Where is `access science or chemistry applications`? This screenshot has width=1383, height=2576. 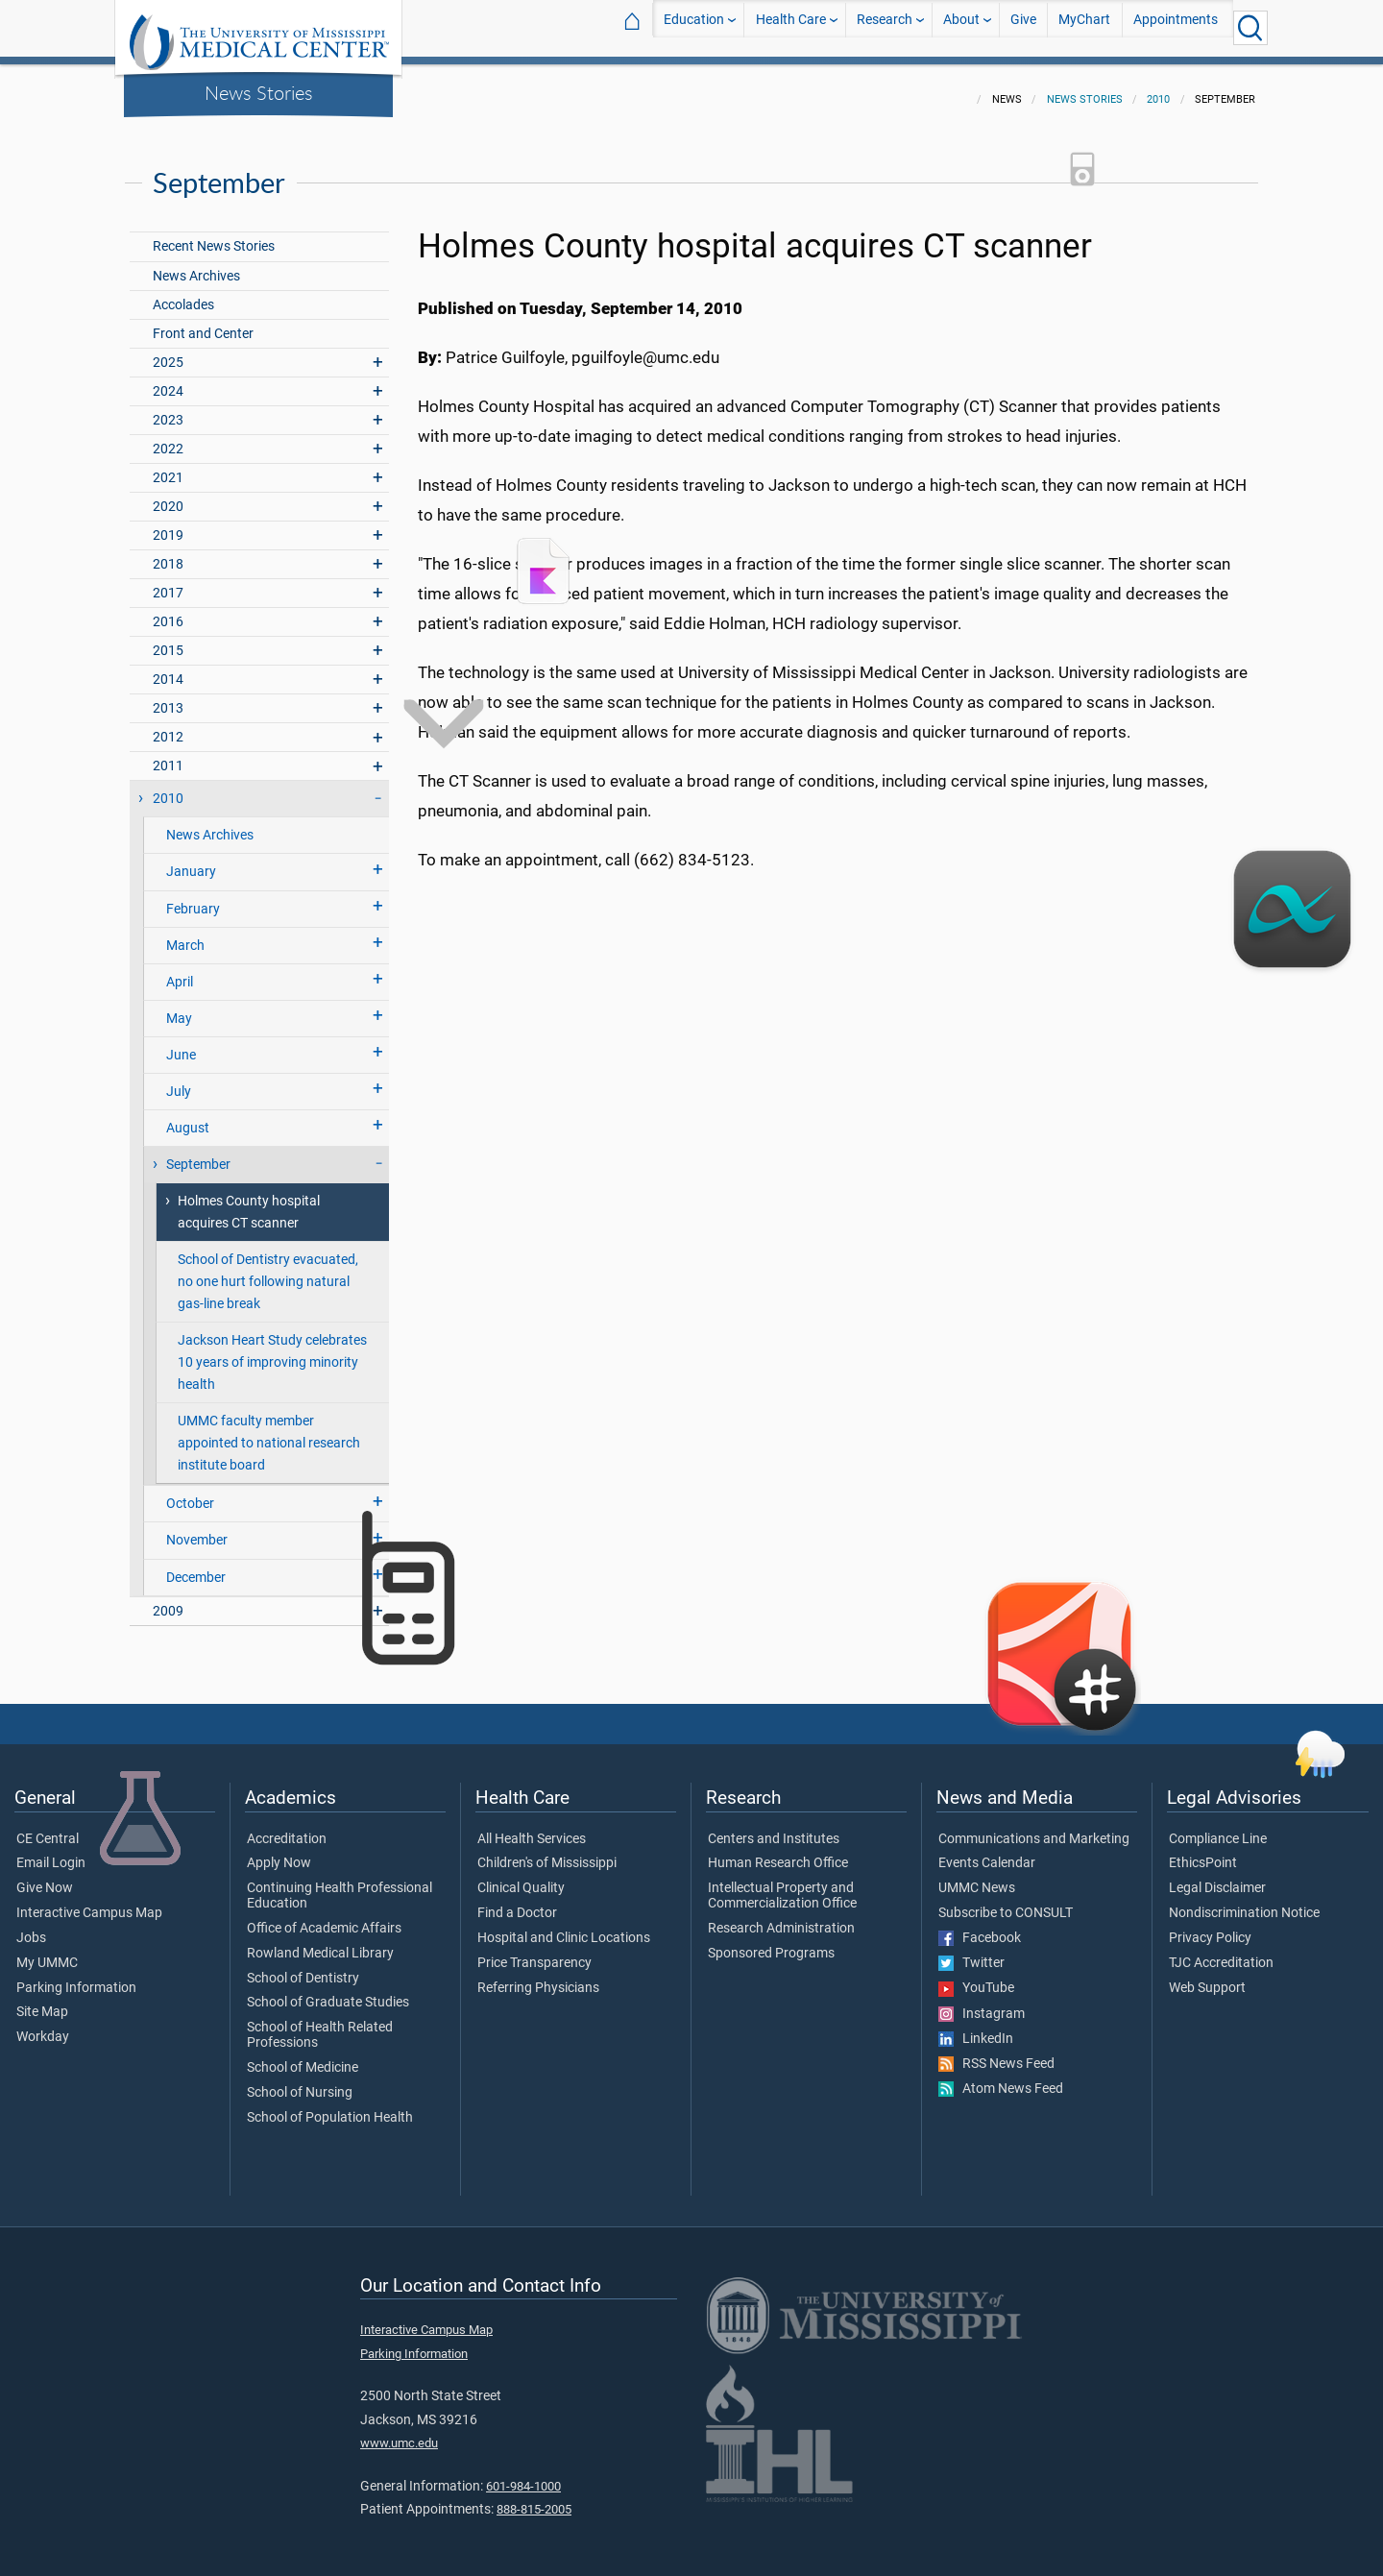 access science or chemistry applications is located at coordinates (140, 1818).